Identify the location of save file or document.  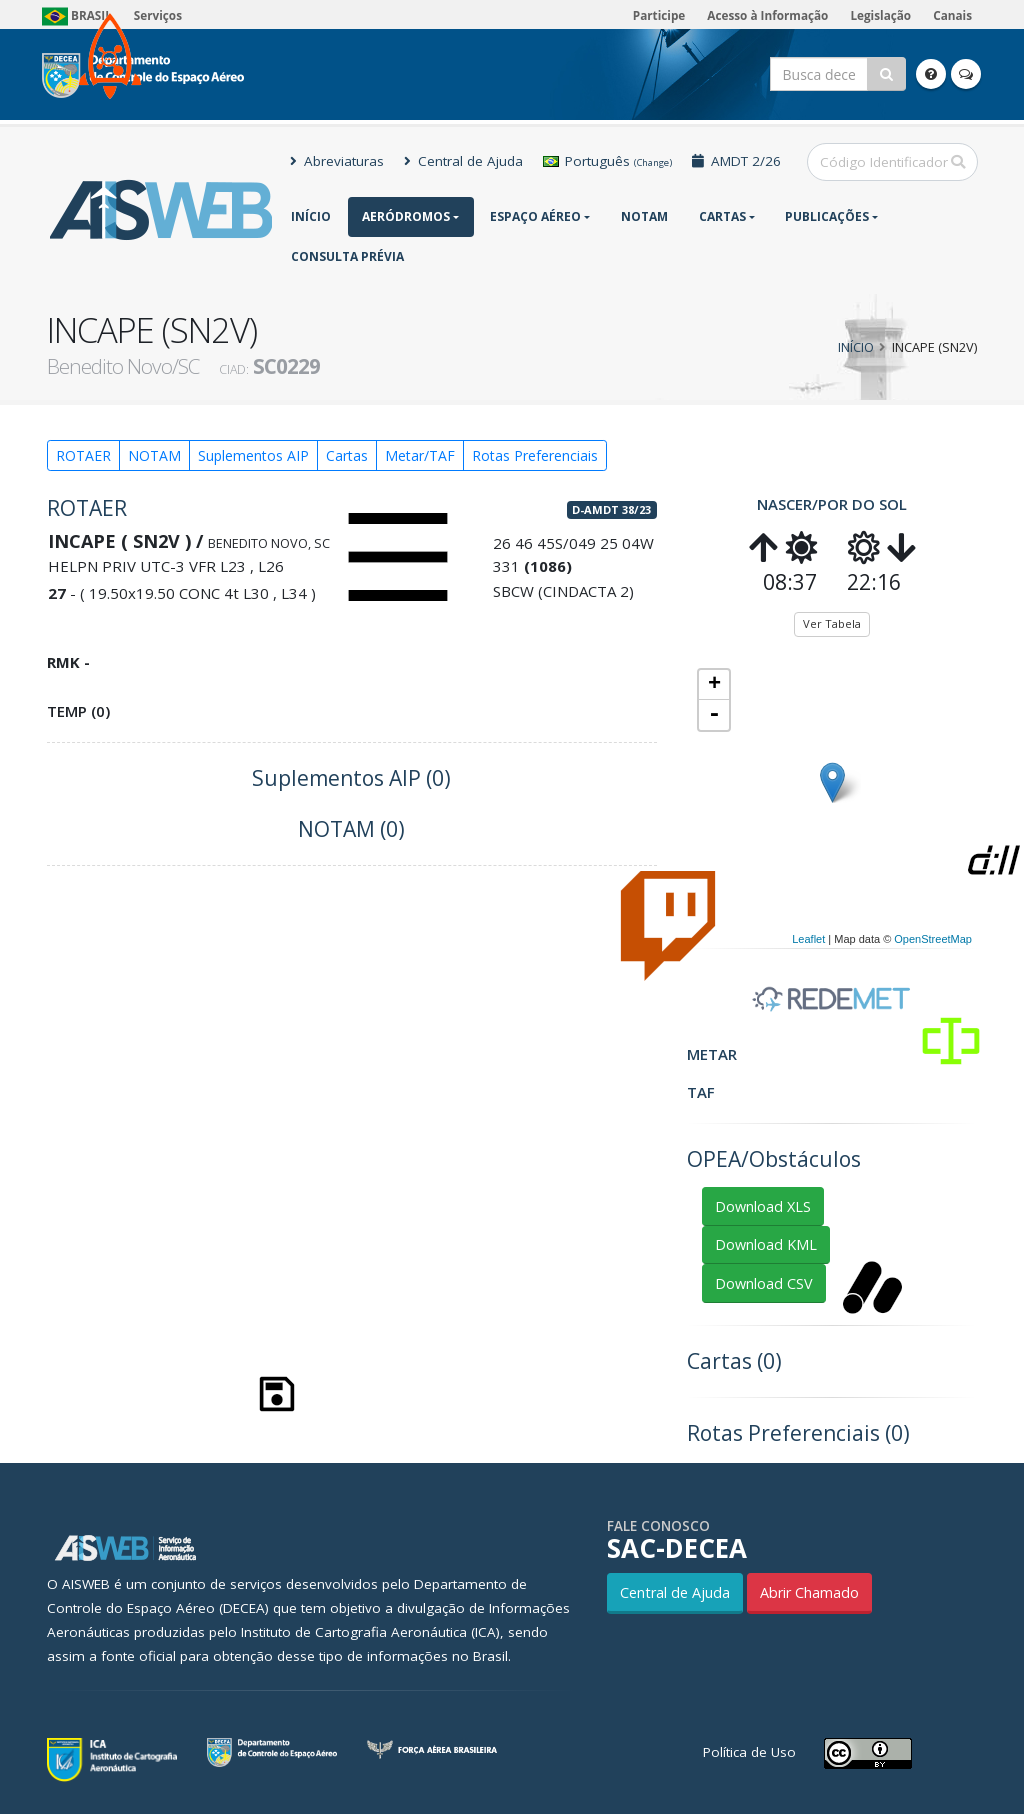
(277, 1394).